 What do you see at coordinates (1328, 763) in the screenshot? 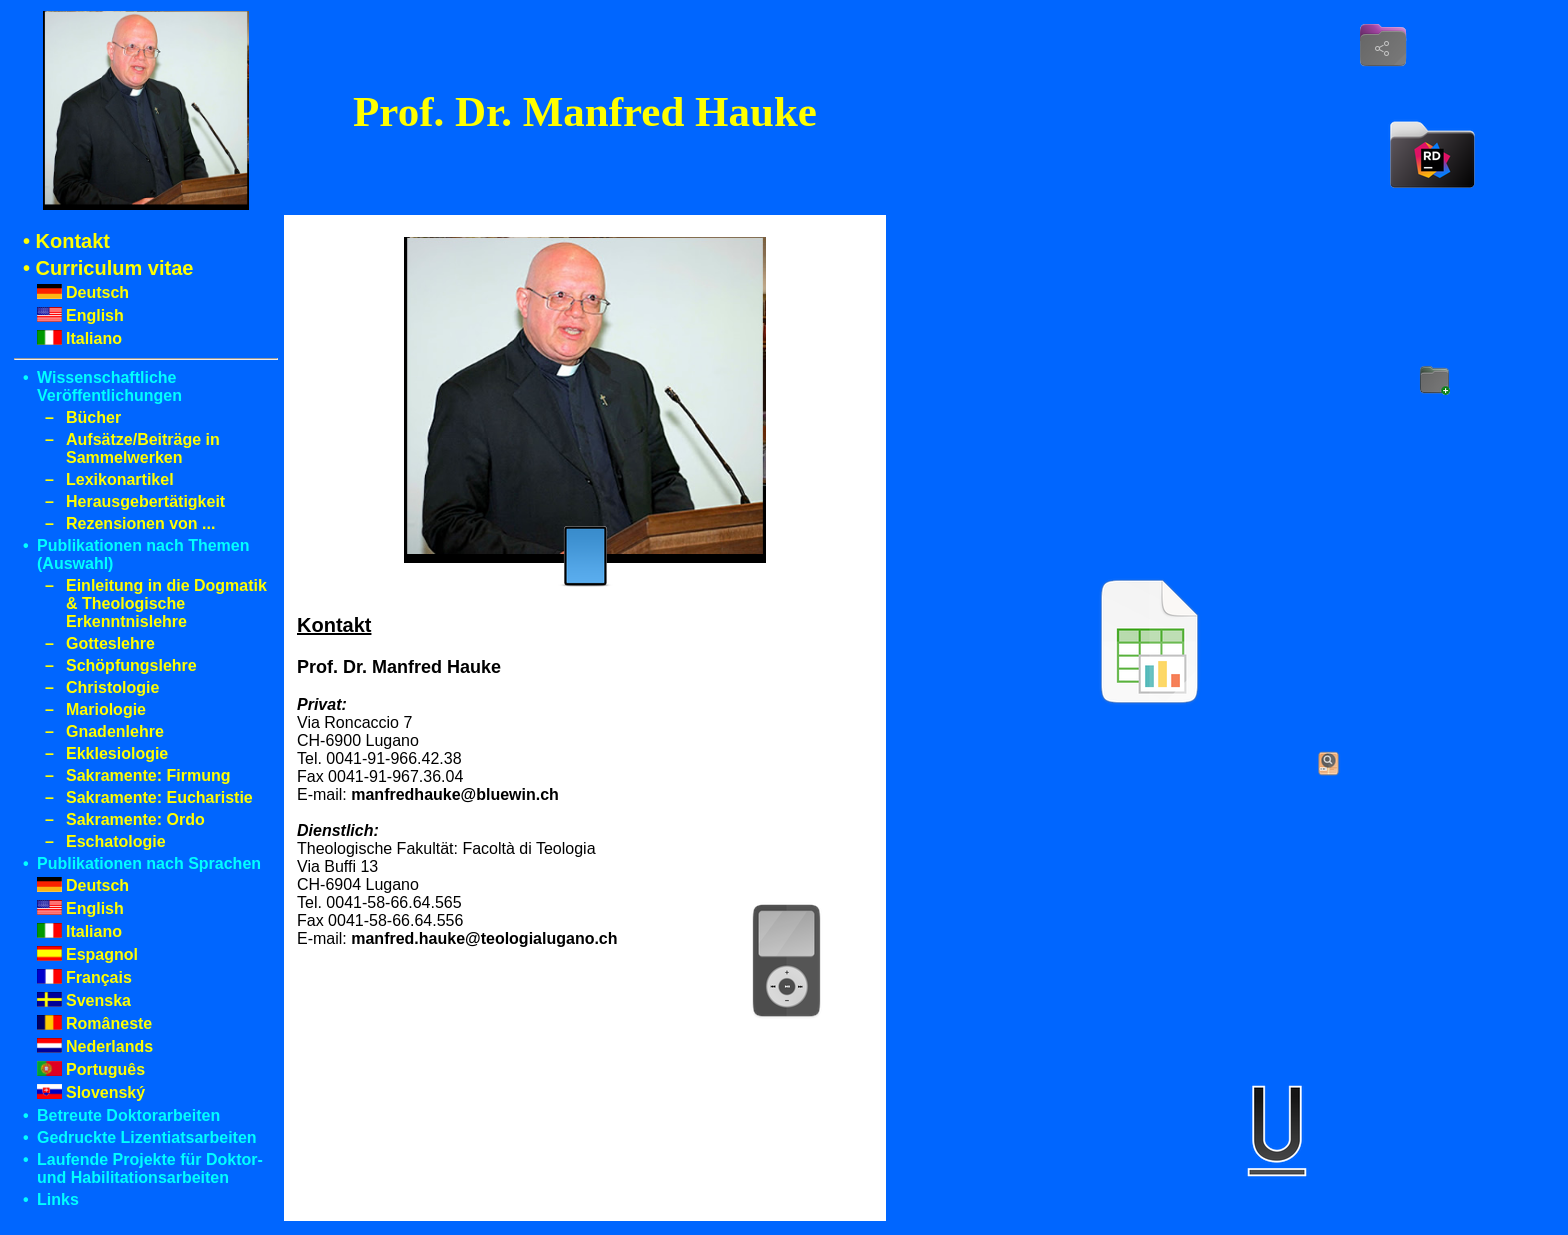
I see `resolving package dependencies` at bounding box center [1328, 763].